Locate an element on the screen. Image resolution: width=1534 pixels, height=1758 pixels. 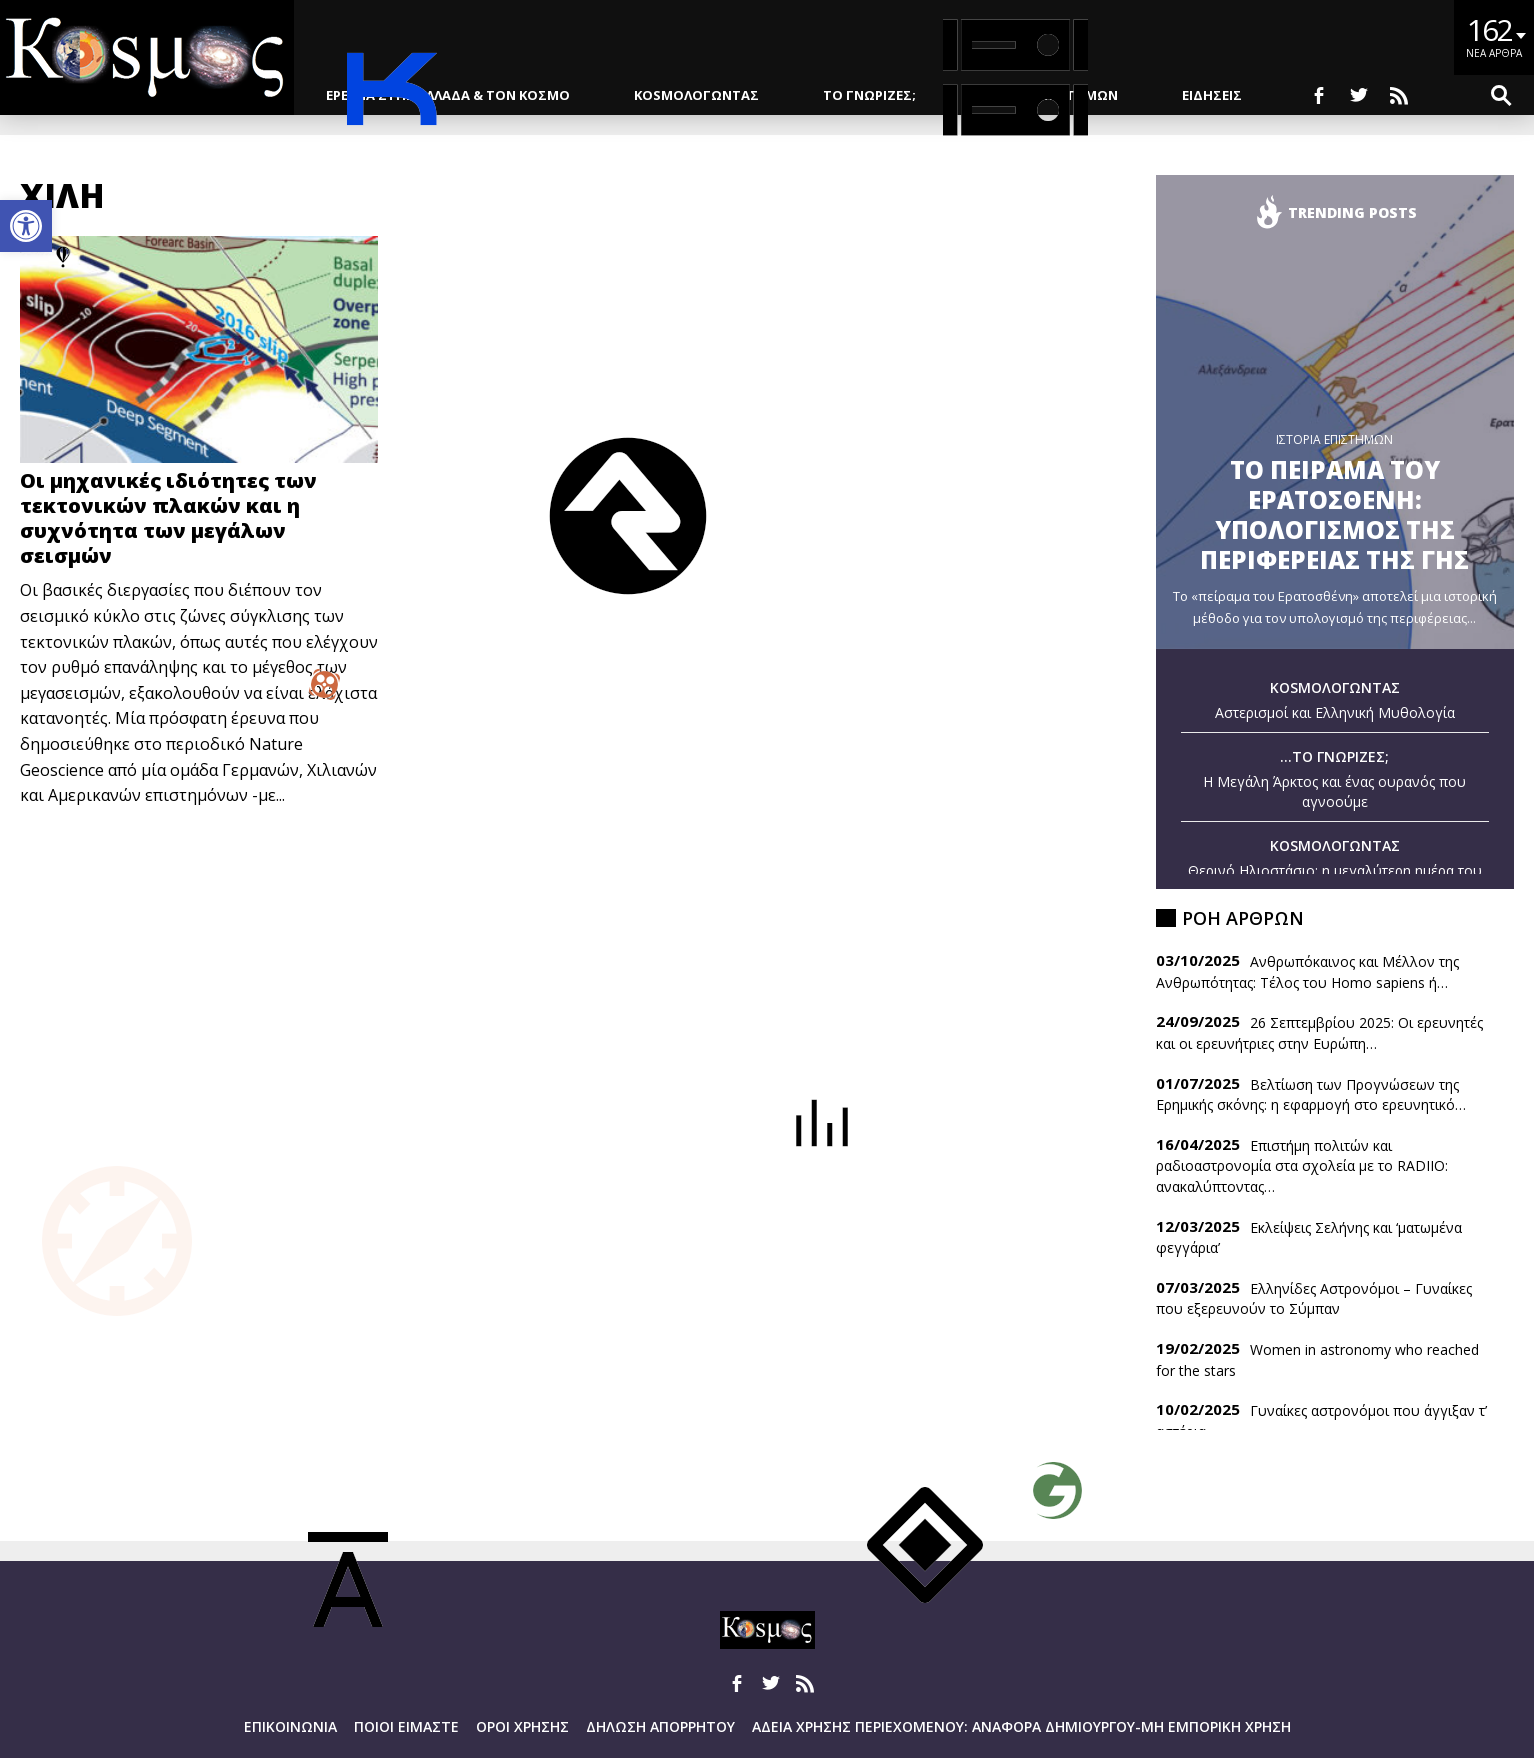
gcore brand logo is located at coordinates (1057, 1490).